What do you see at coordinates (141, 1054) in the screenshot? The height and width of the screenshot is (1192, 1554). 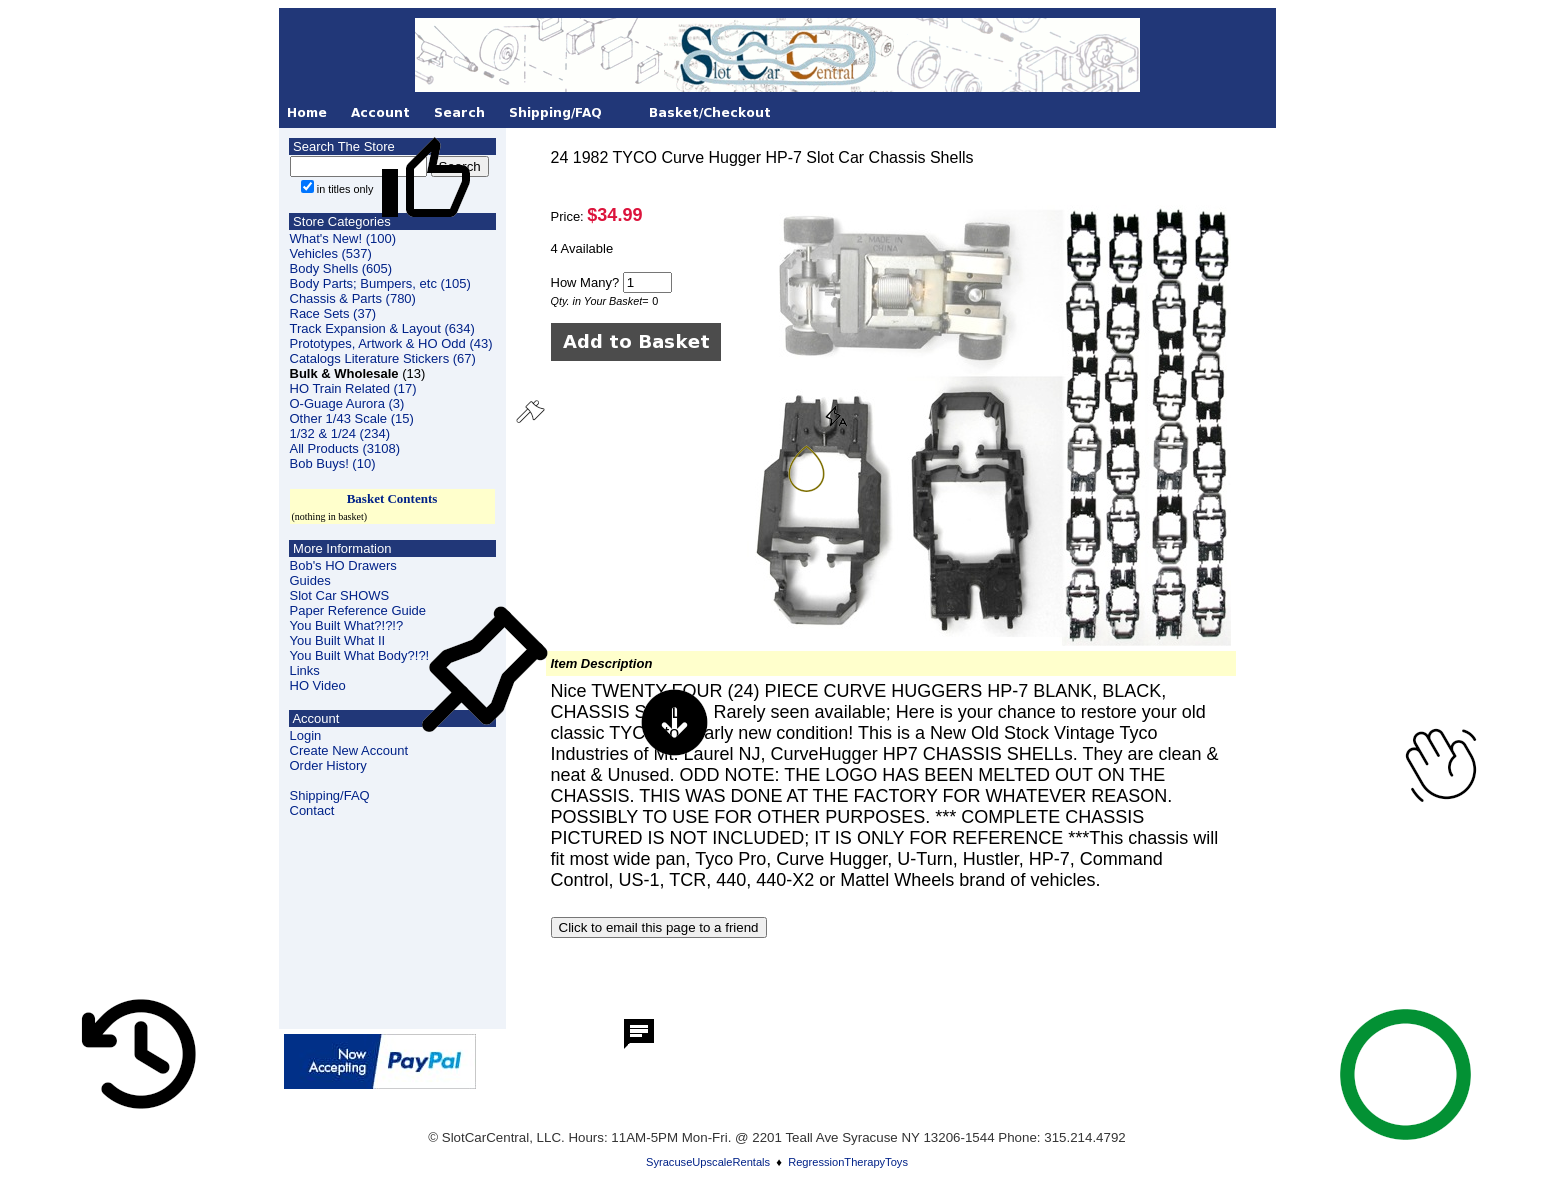 I see `view history or recent activity` at bounding box center [141, 1054].